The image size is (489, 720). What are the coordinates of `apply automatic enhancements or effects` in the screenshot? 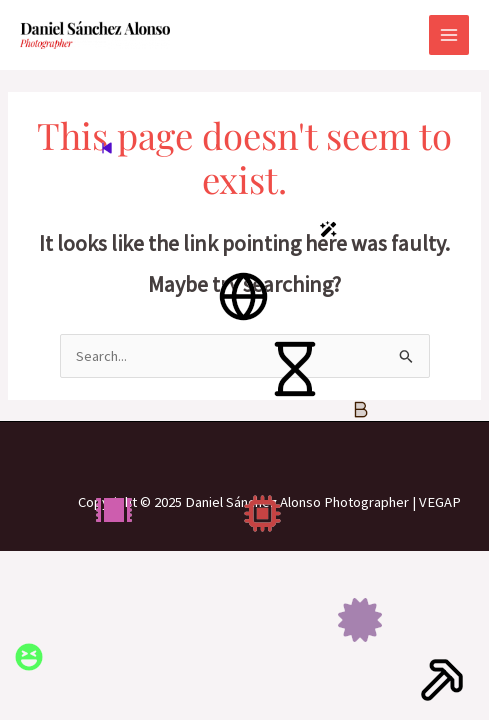 It's located at (328, 229).